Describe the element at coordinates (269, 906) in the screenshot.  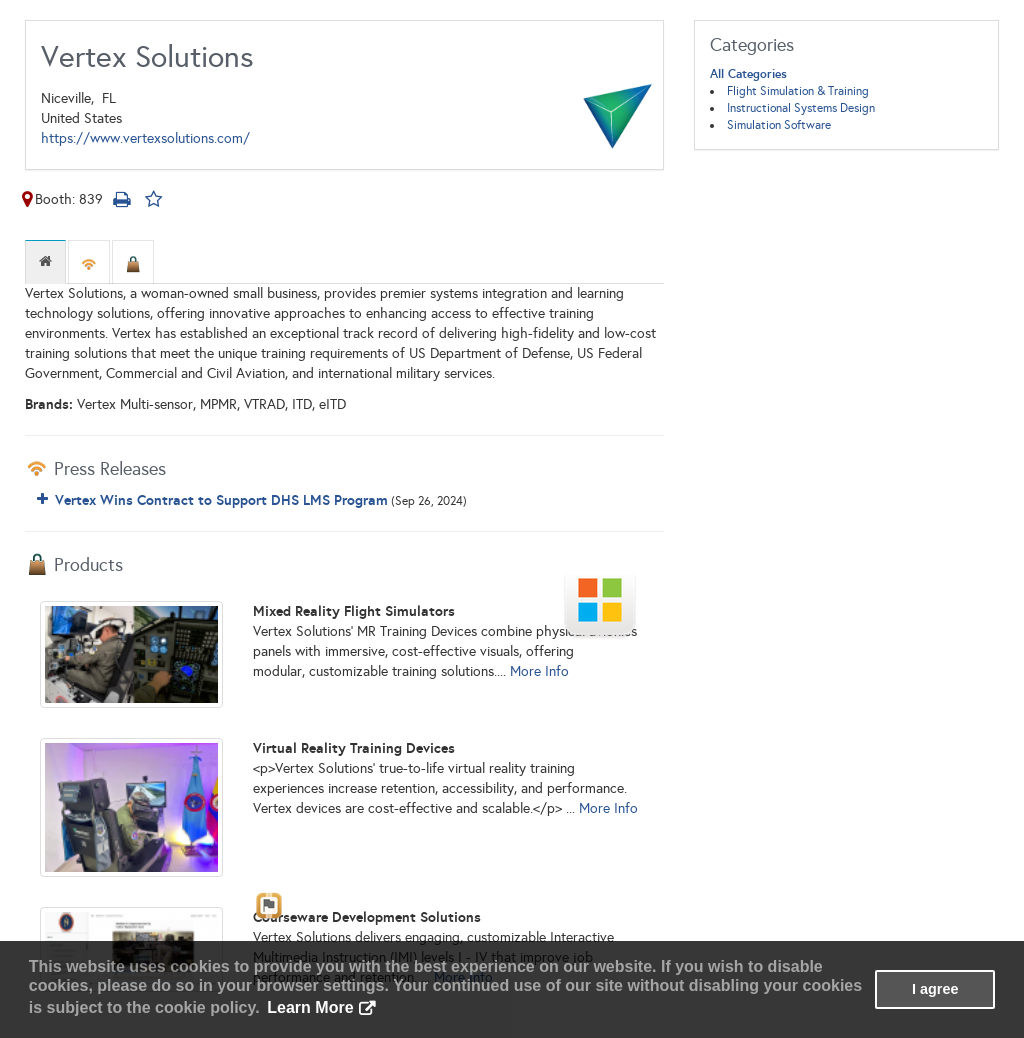
I see `a language or localization resource file` at that location.